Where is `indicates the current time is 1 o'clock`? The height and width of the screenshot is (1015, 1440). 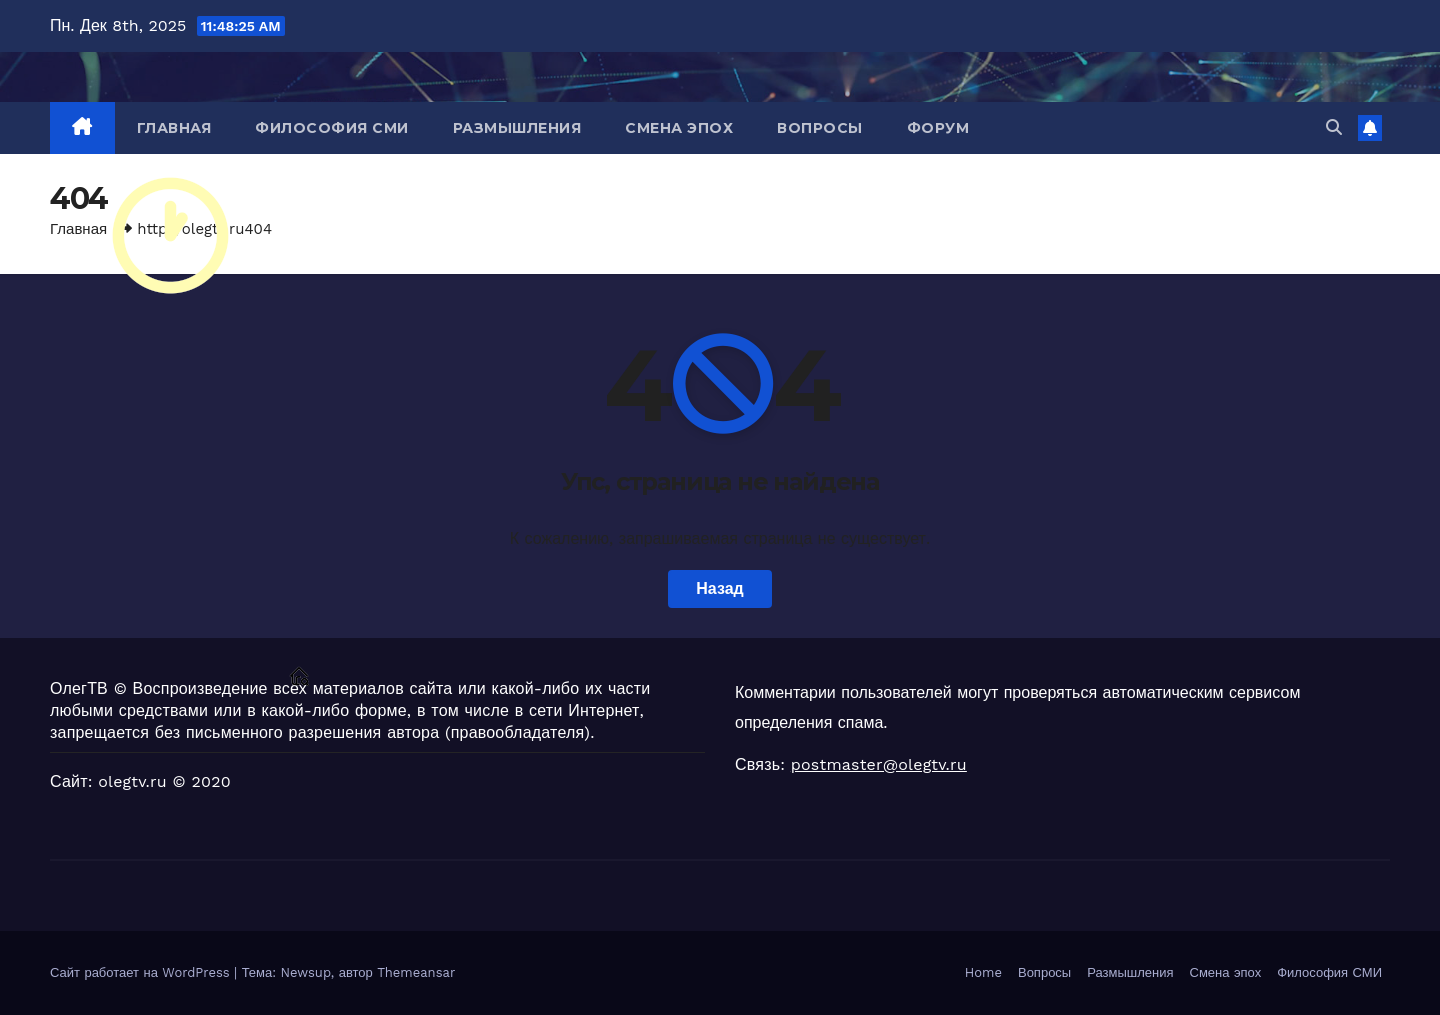 indicates the current time is 1 o'clock is located at coordinates (170, 235).